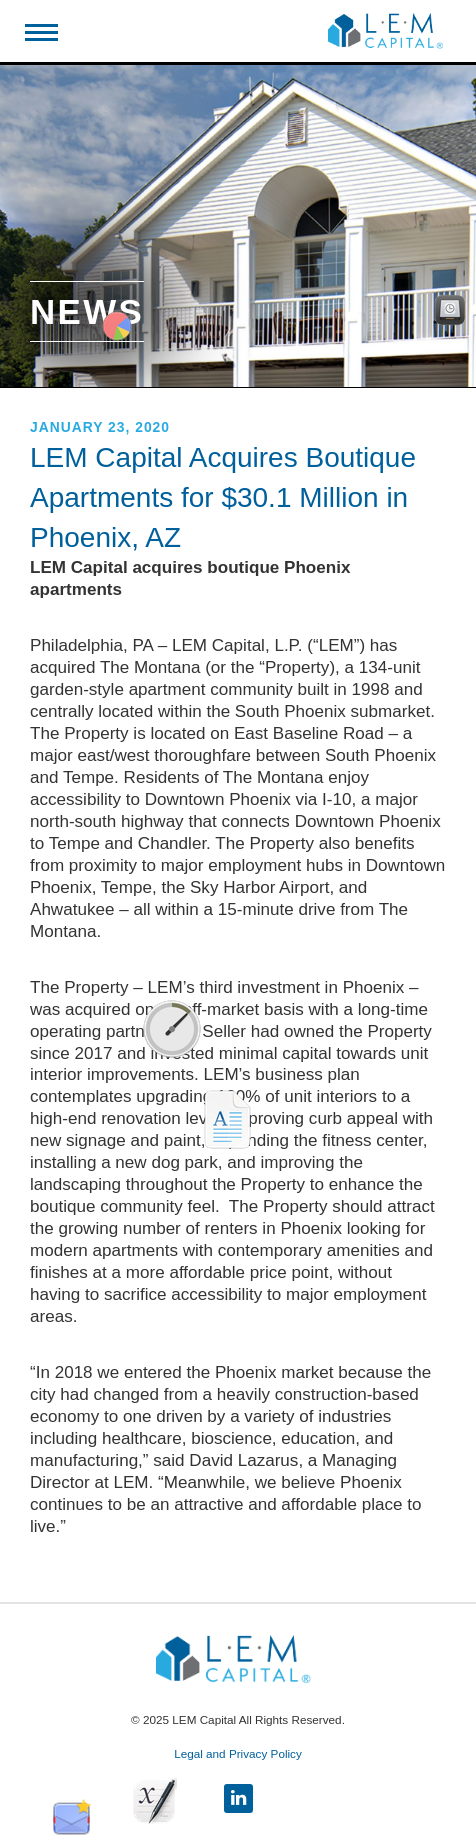 The image size is (476, 1844). What do you see at coordinates (172, 1029) in the screenshot?
I see `launch sysprof system profiler` at bounding box center [172, 1029].